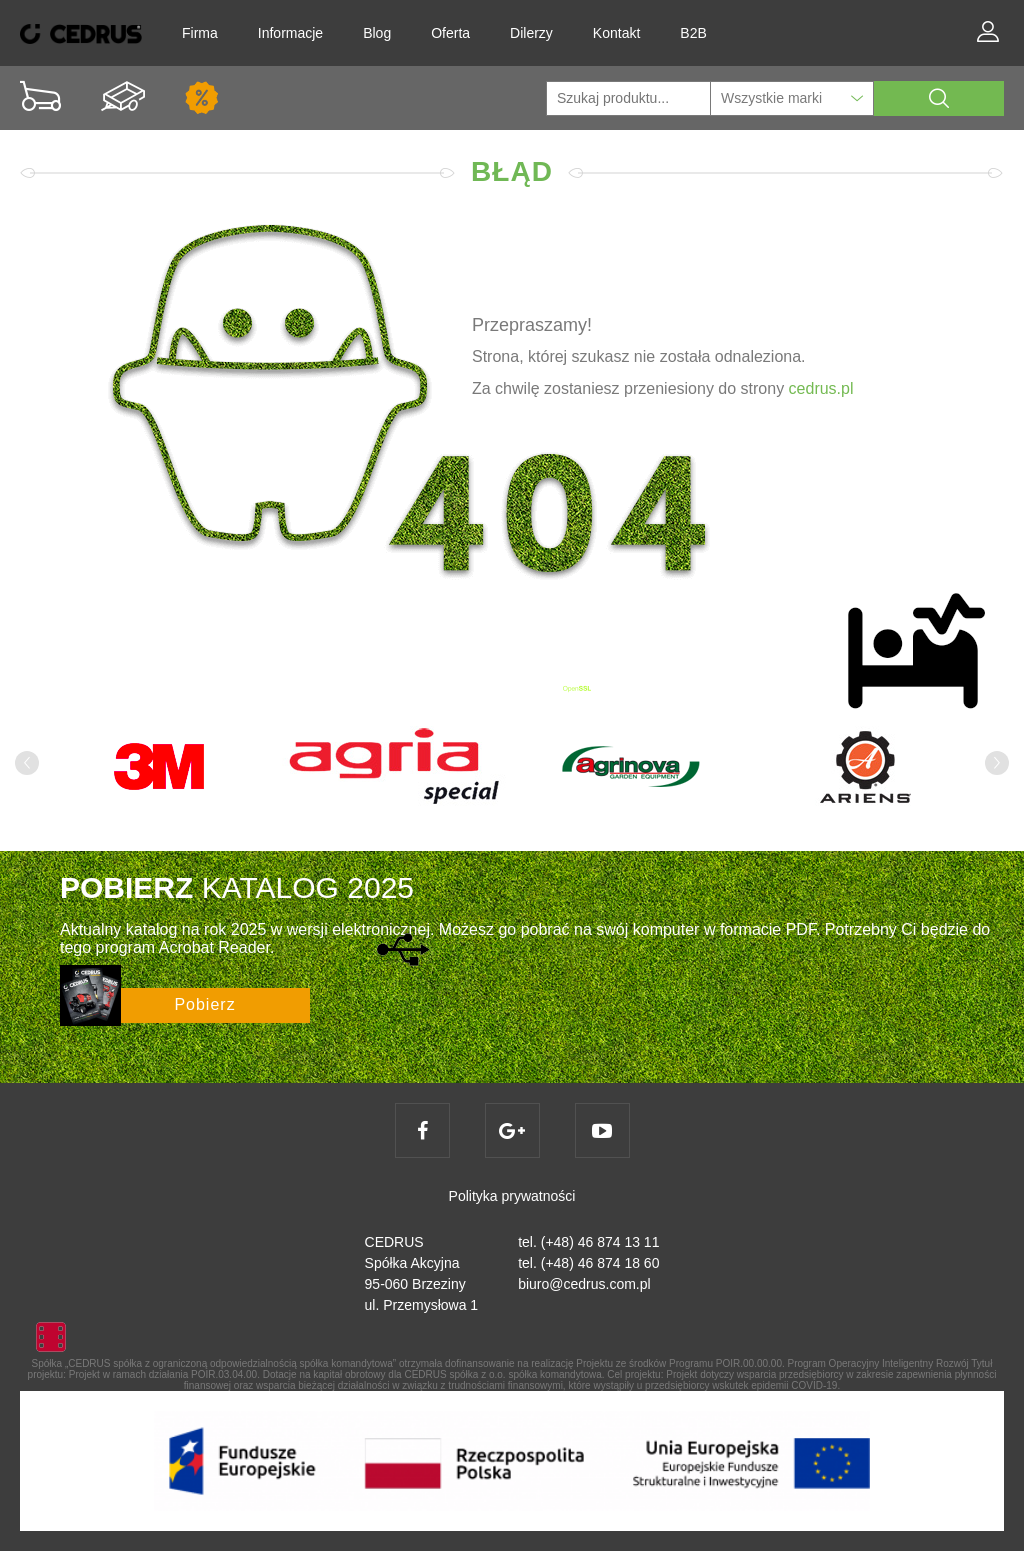  What do you see at coordinates (51, 1337) in the screenshot?
I see `access video or movie content` at bounding box center [51, 1337].